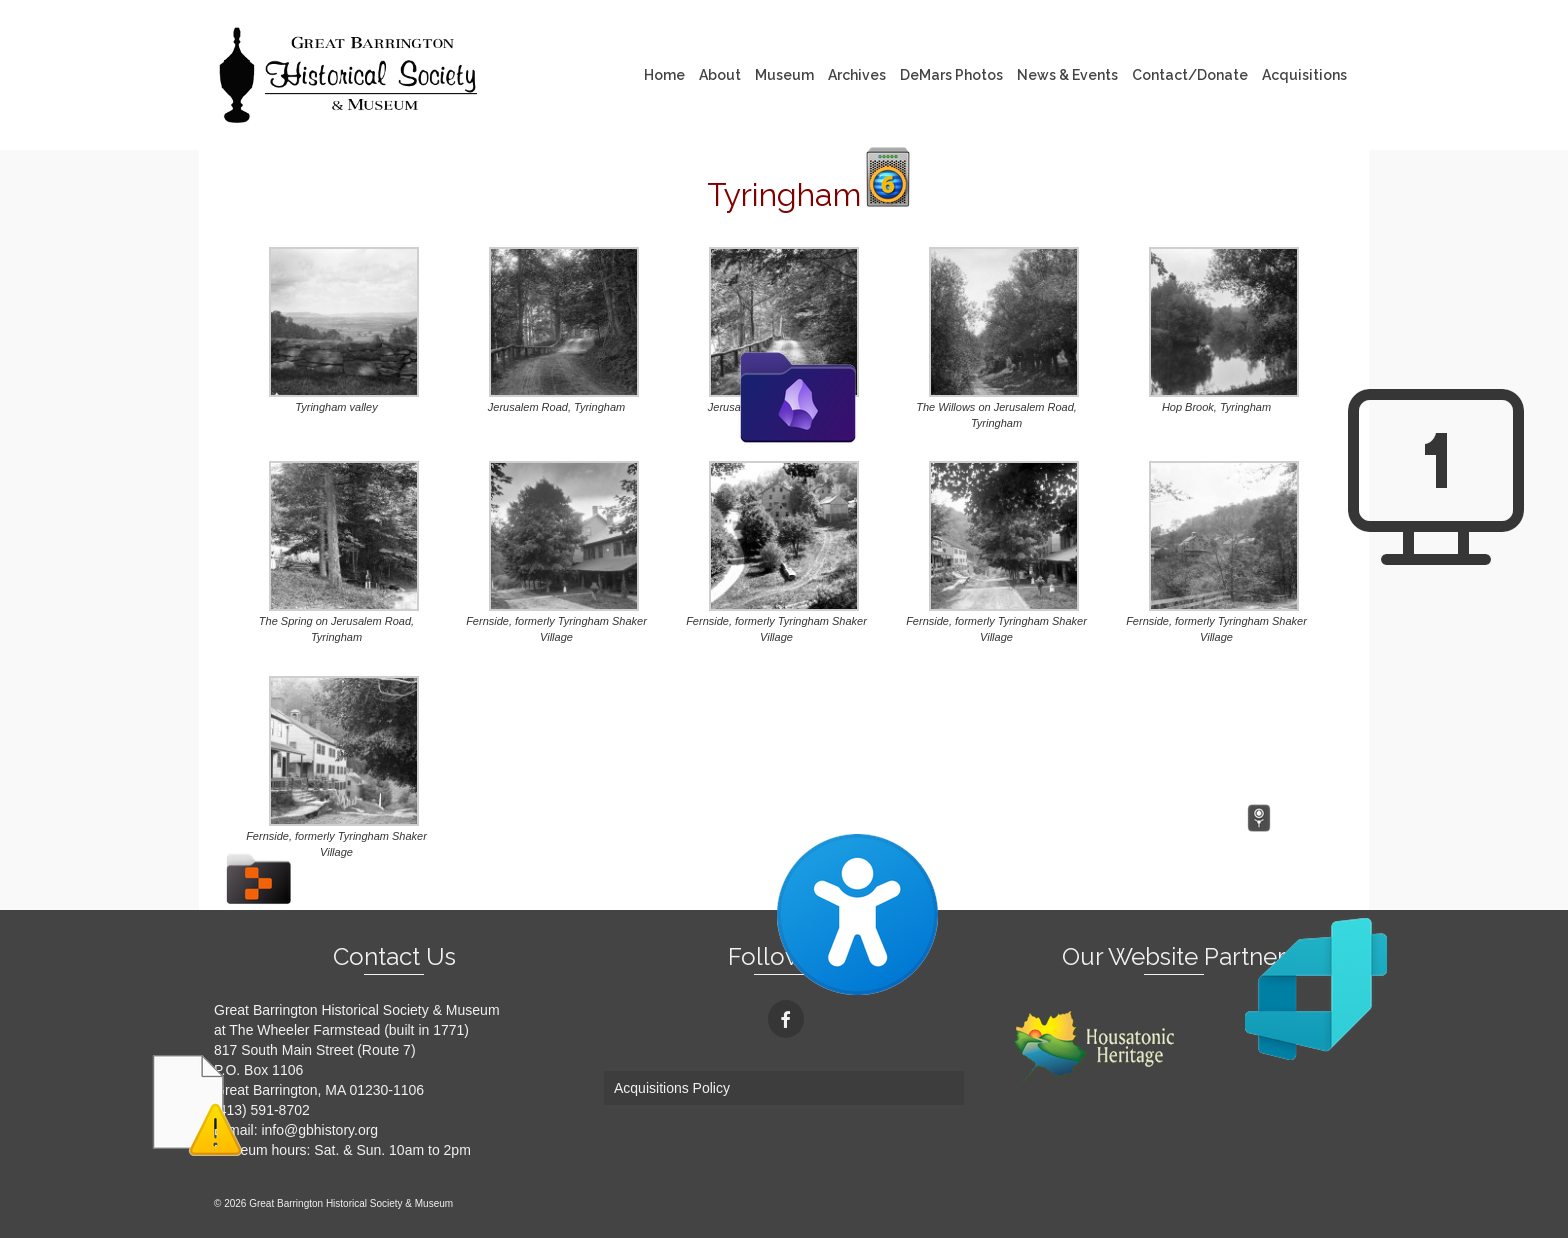  Describe the element at coordinates (1259, 818) in the screenshot. I see `archive selected email messages` at that location.